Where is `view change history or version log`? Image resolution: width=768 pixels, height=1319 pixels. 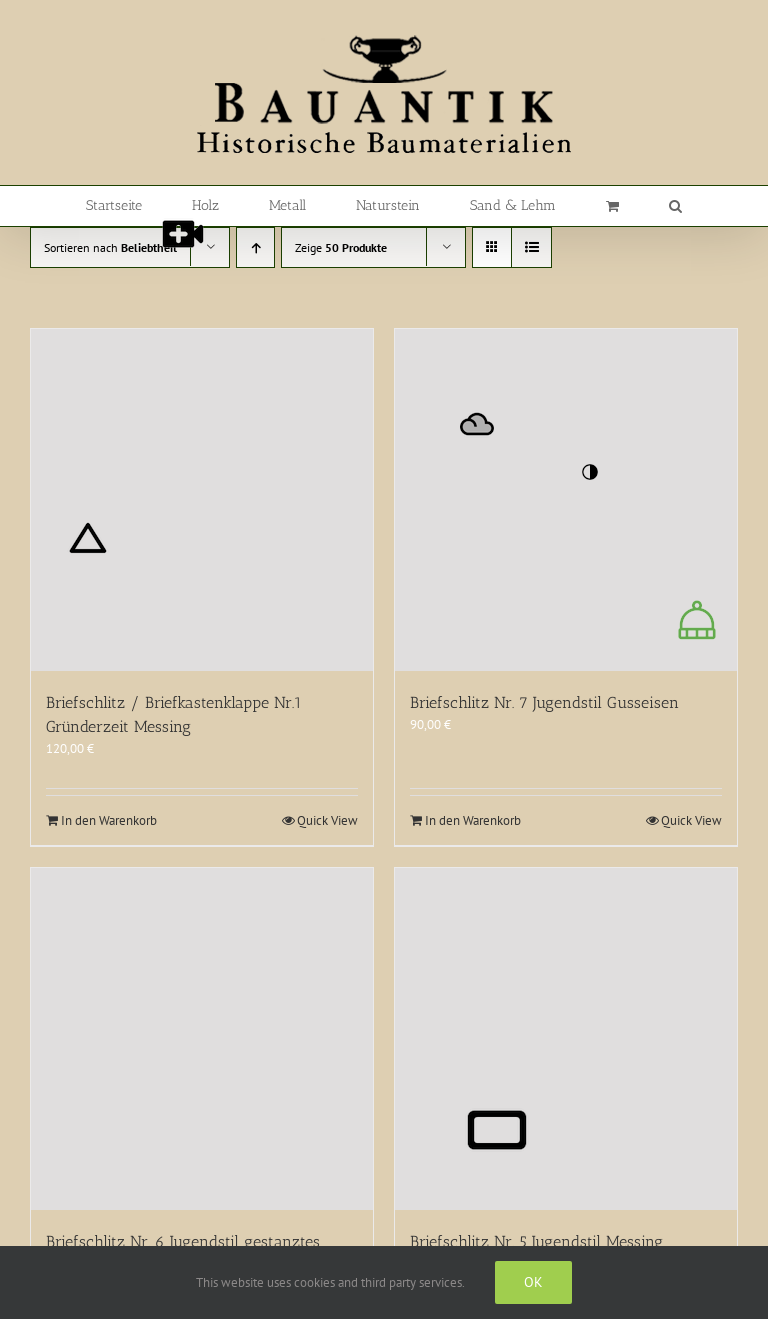
view change history or version log is located at coordinates (88, 537).